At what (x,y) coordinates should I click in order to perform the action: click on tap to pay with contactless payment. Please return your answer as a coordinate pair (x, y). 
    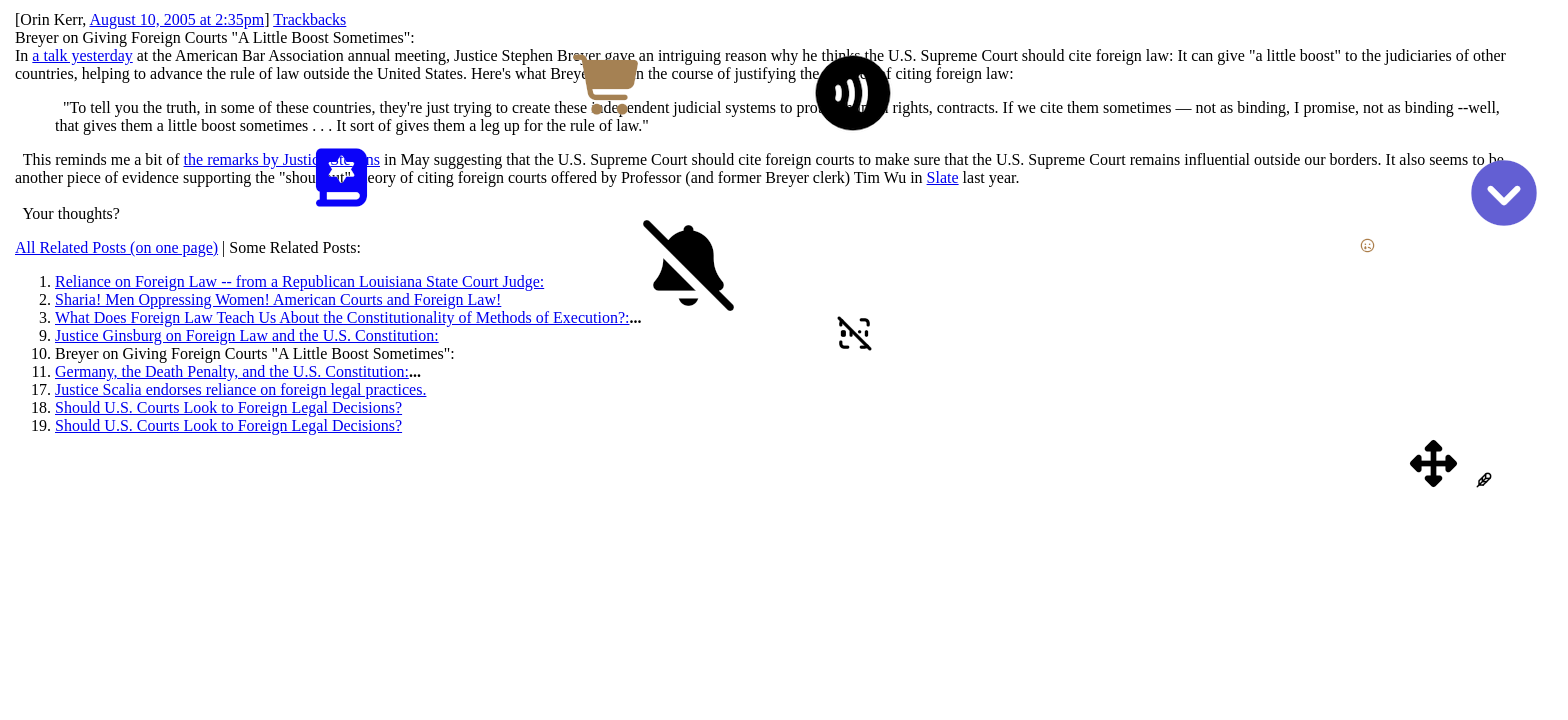
    Looking at the image, I should click on (853, 93).